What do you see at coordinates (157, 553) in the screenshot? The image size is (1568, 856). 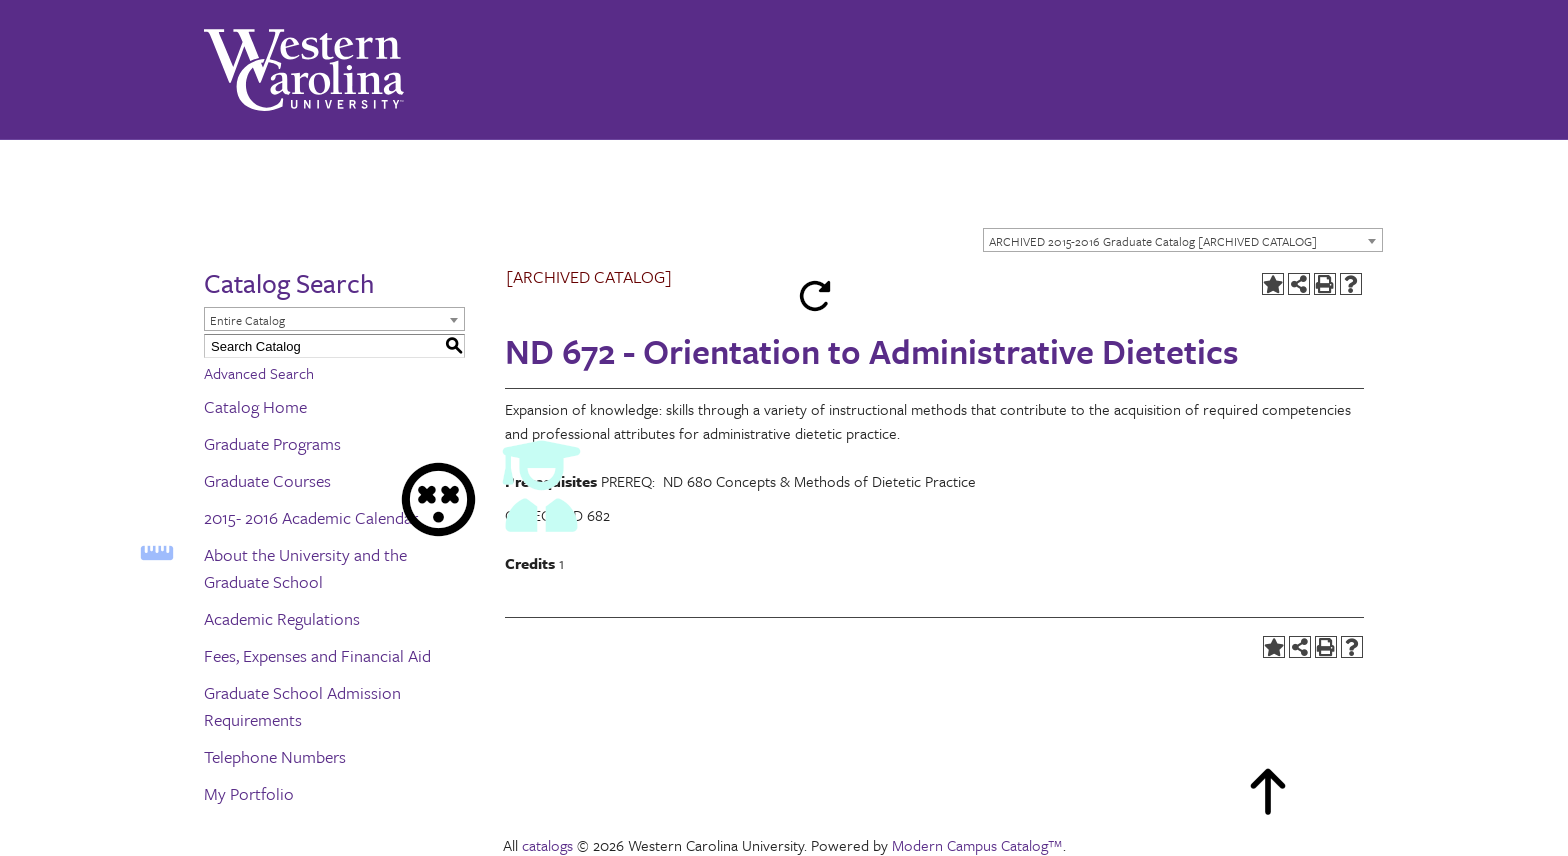 I see `measure horizontal distance or width` at bounding box center [157, 553].